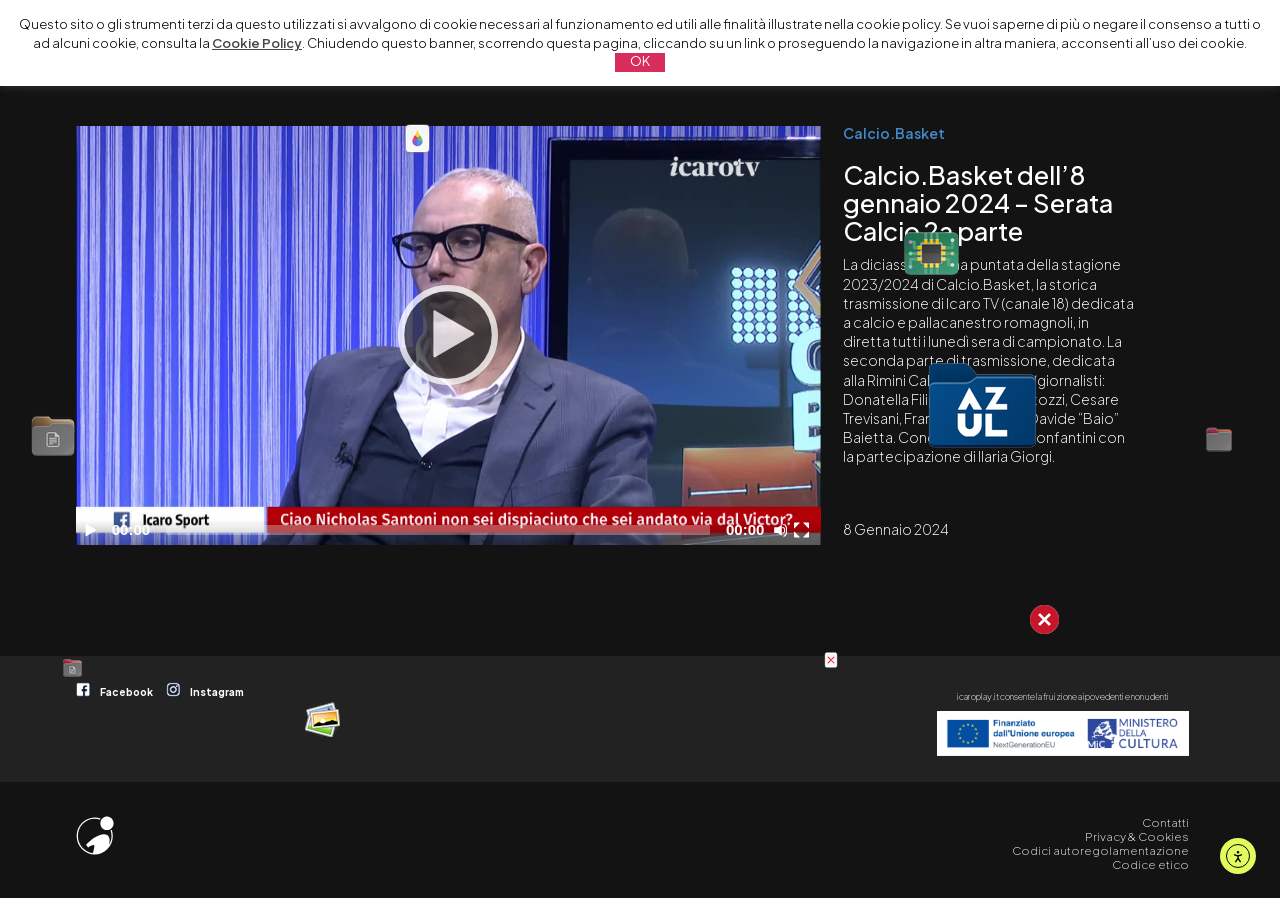 This screenshot has height=898, width=1280. Describe the element at coordinates (931, 253) in the screenshot. I see `open jockey hardware diagnostics app` at that location.